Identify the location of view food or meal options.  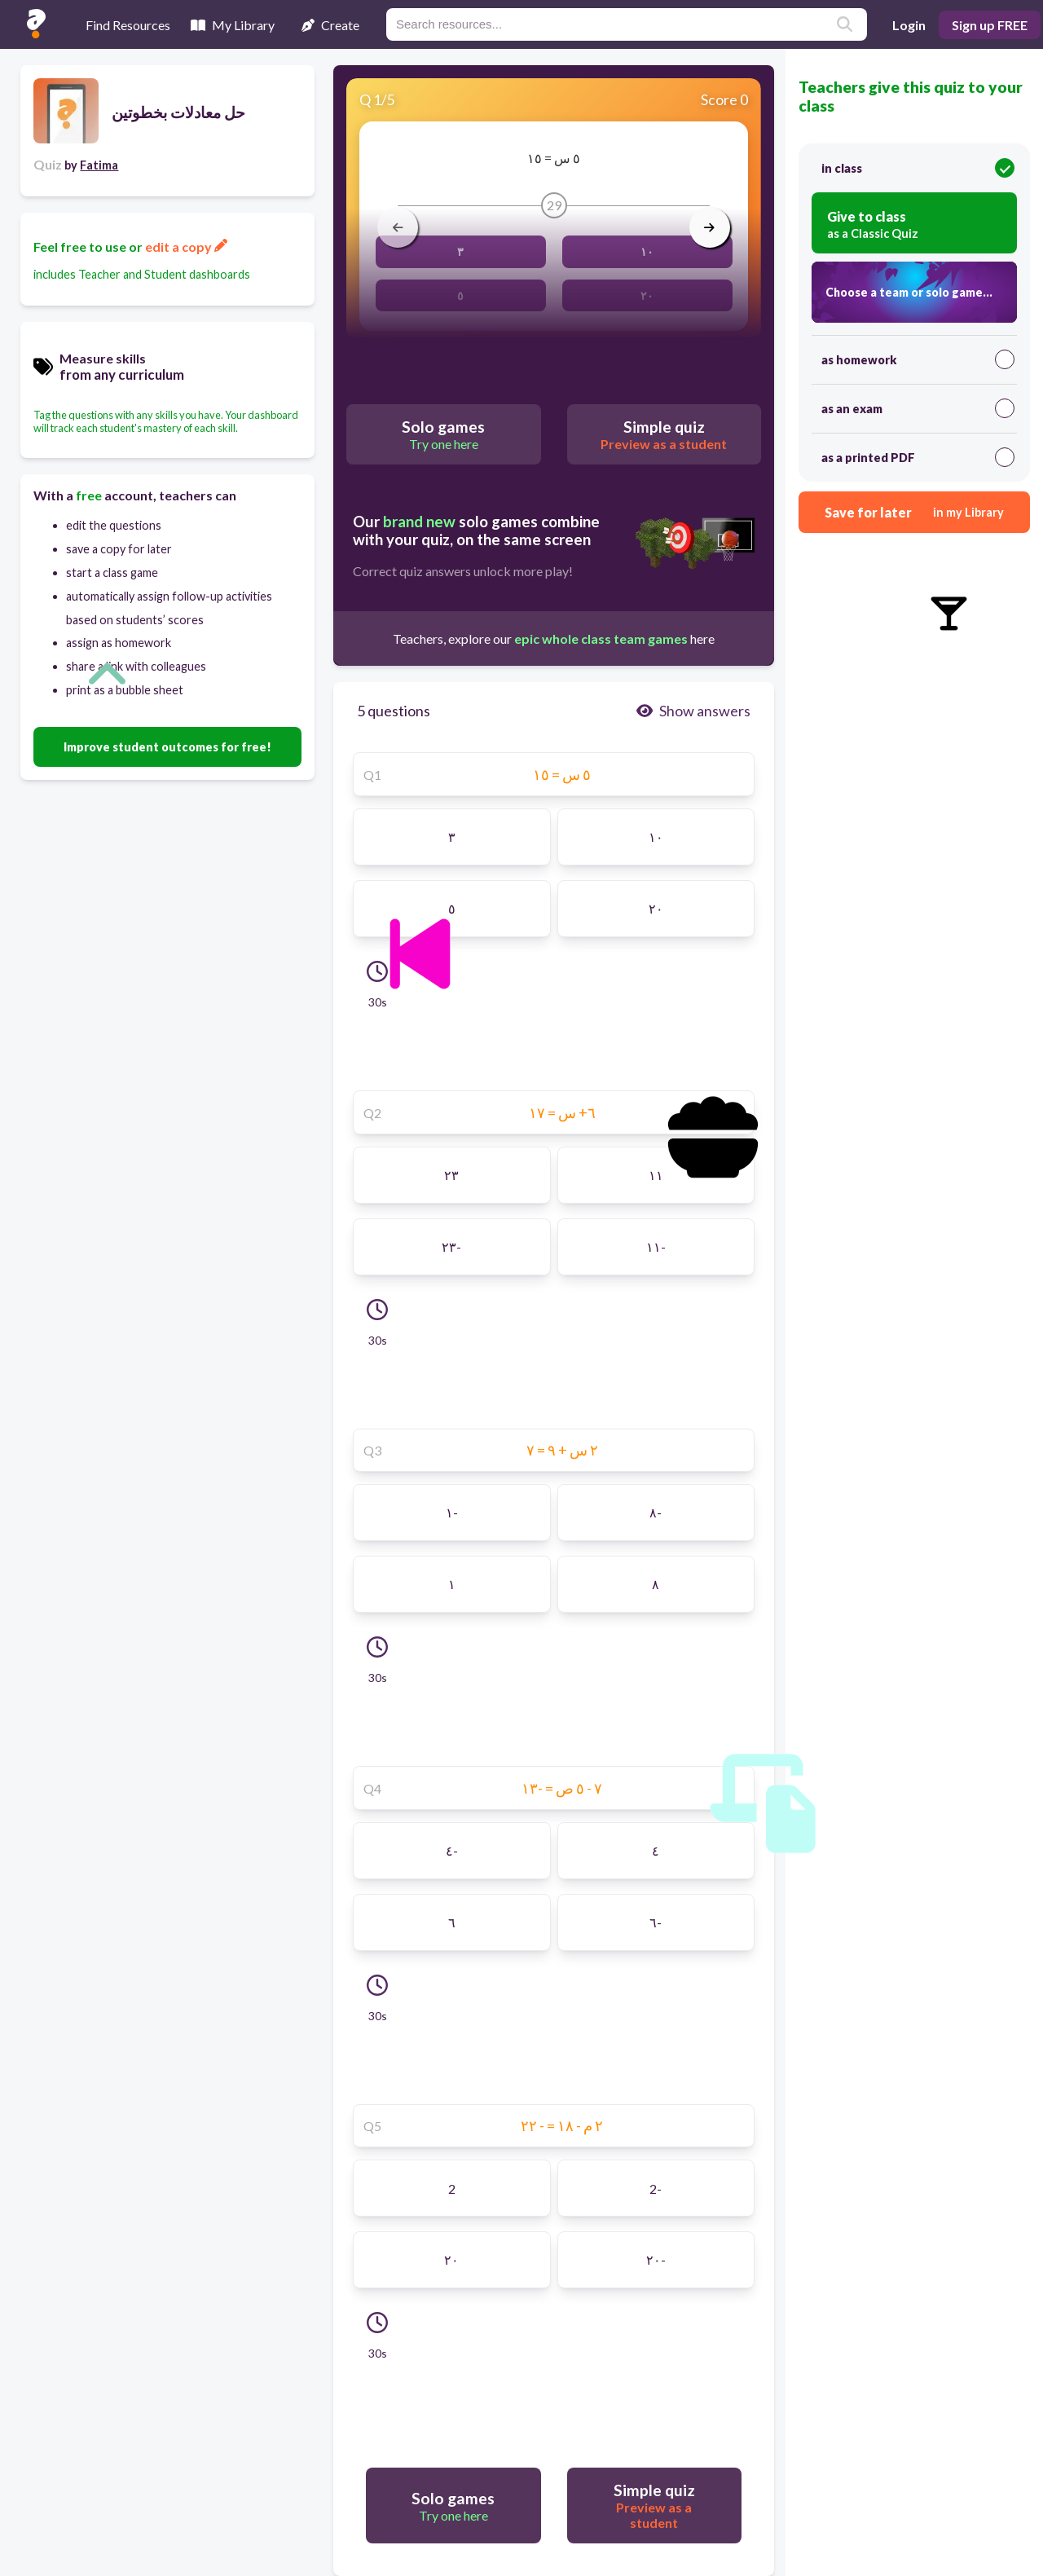
(713, 1138).